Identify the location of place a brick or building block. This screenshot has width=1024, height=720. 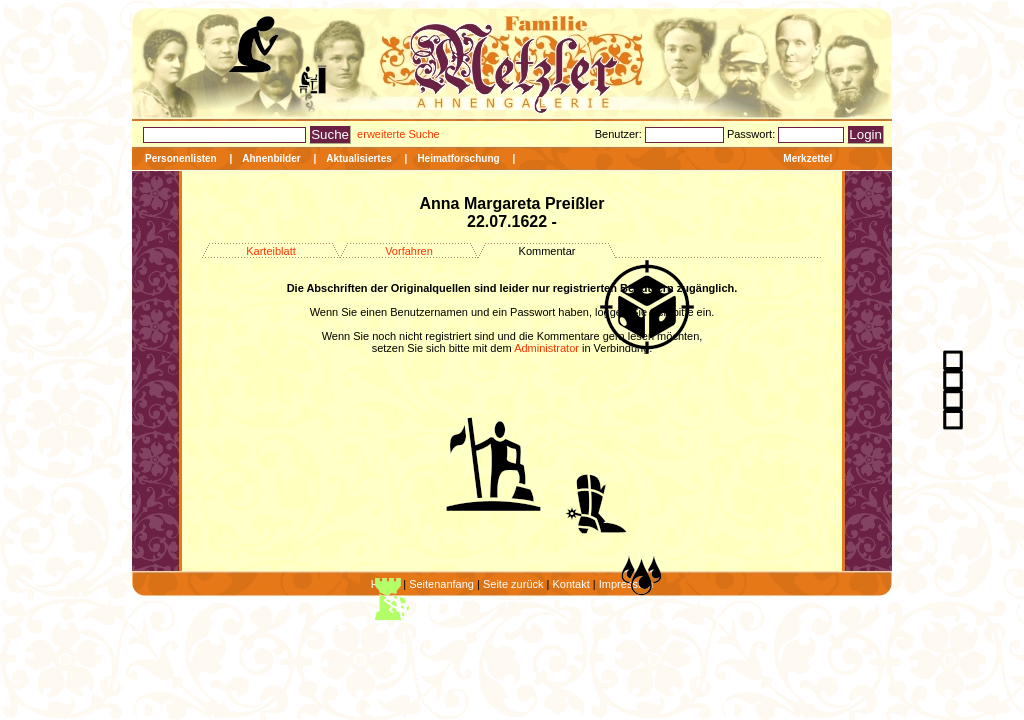
(953, 390).